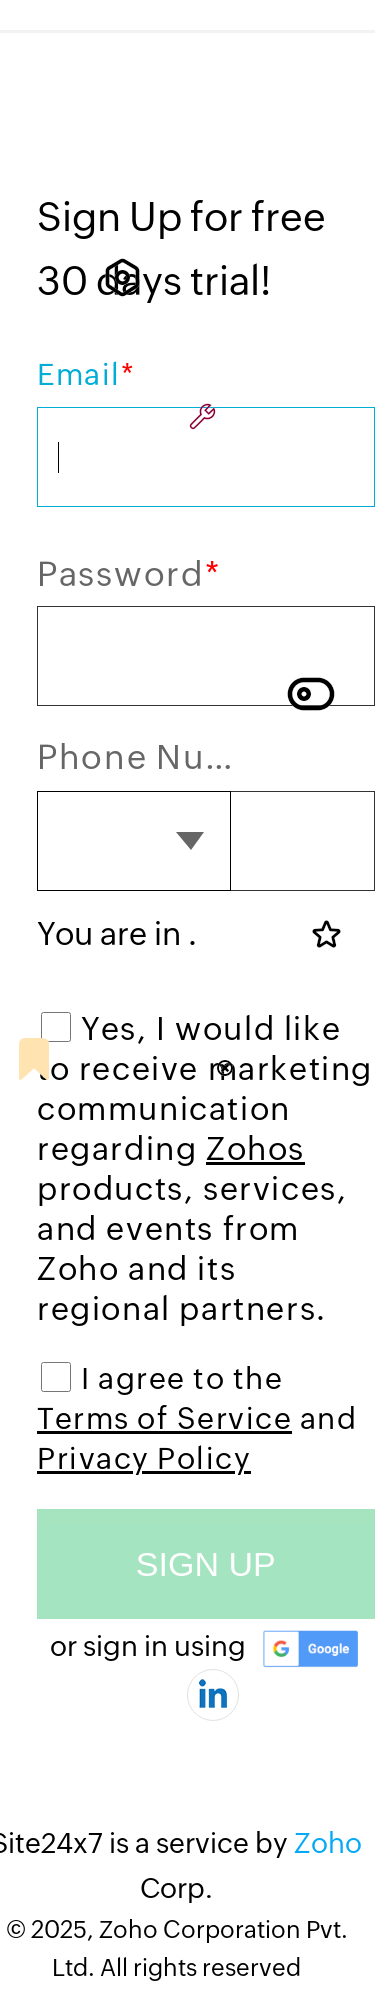 This screenshot has height=2008, width=375. Describe the element at coordinates (202, 416) in the screenshot. I see `view or edit object properties` at that location.